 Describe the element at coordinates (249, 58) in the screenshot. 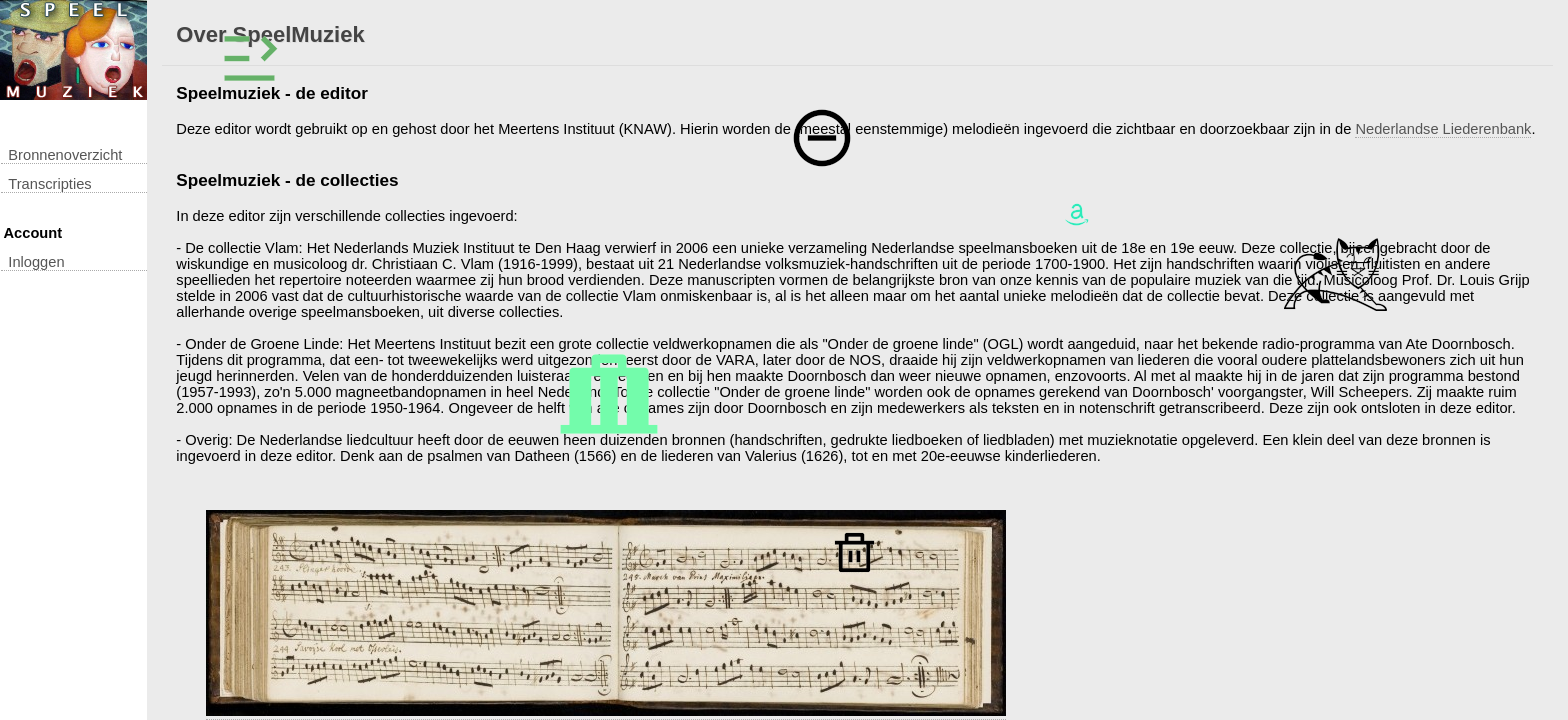

I see `expand the side navigation menu` at that location.